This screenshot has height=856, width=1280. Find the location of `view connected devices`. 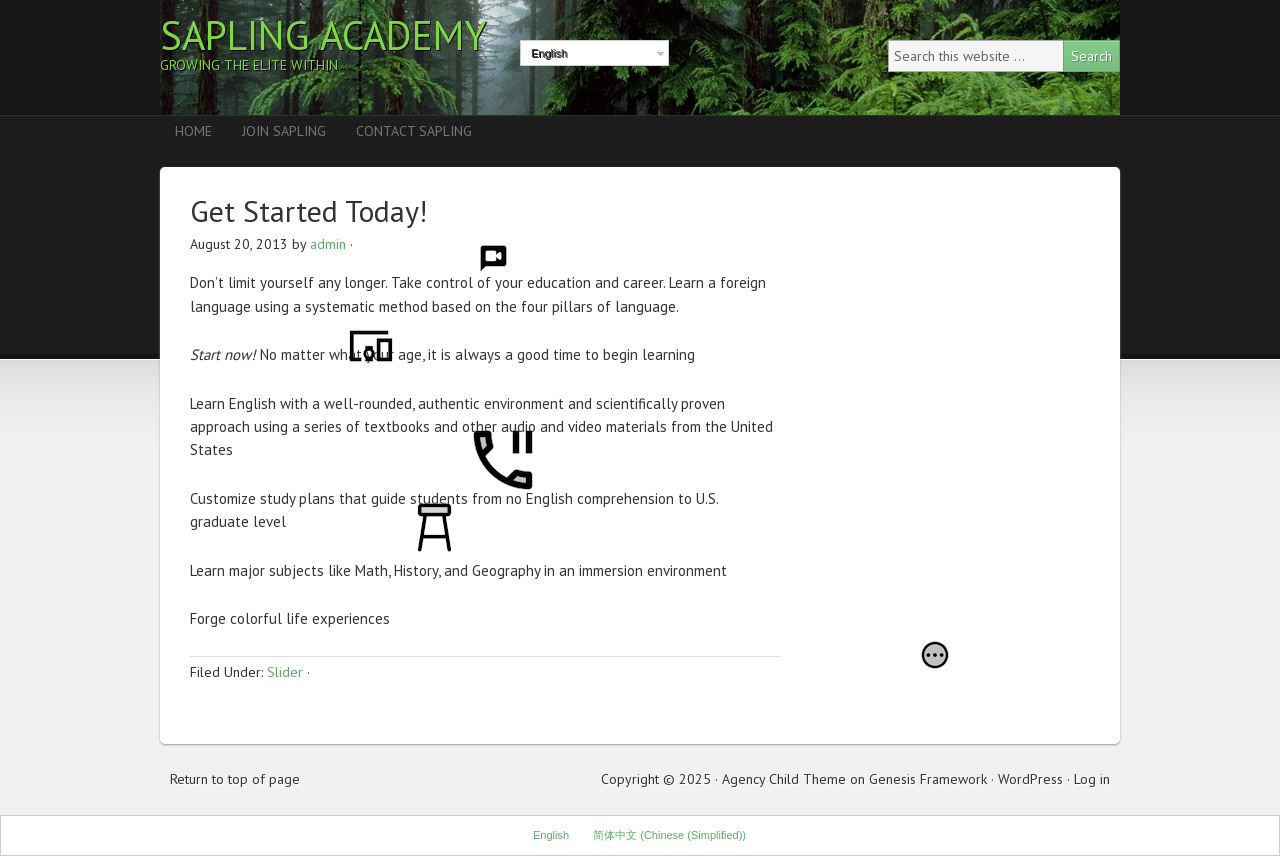

view connected devices is located at coordinates (371, 346).